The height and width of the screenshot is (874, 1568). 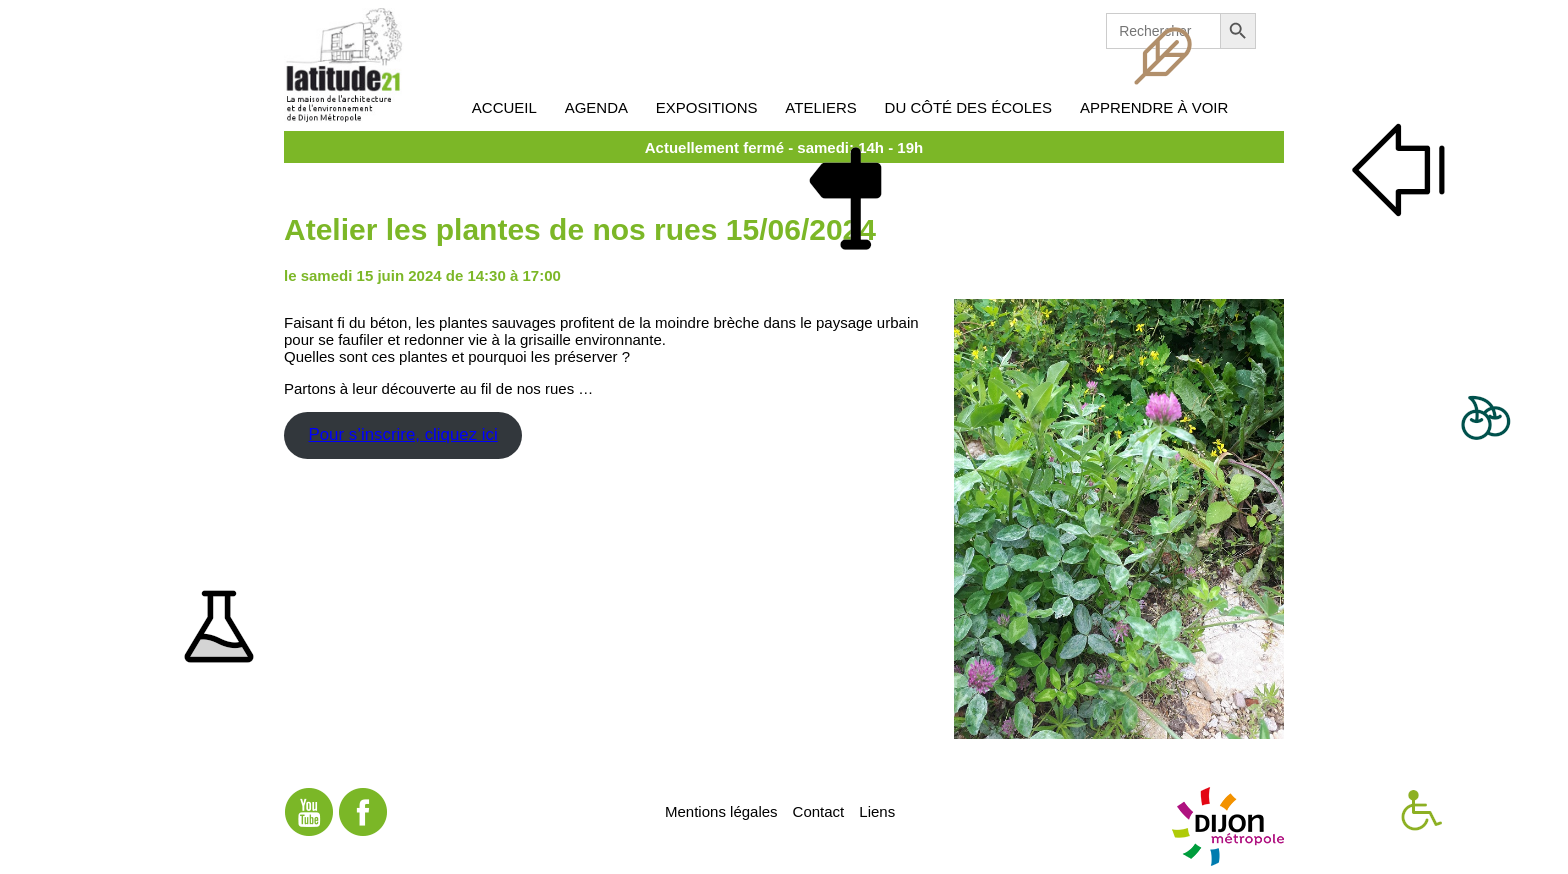 What do you see at coordinates (219, 628) in the screenshot?
I see `access lab or experimental features` at bounding box center [219, 628].